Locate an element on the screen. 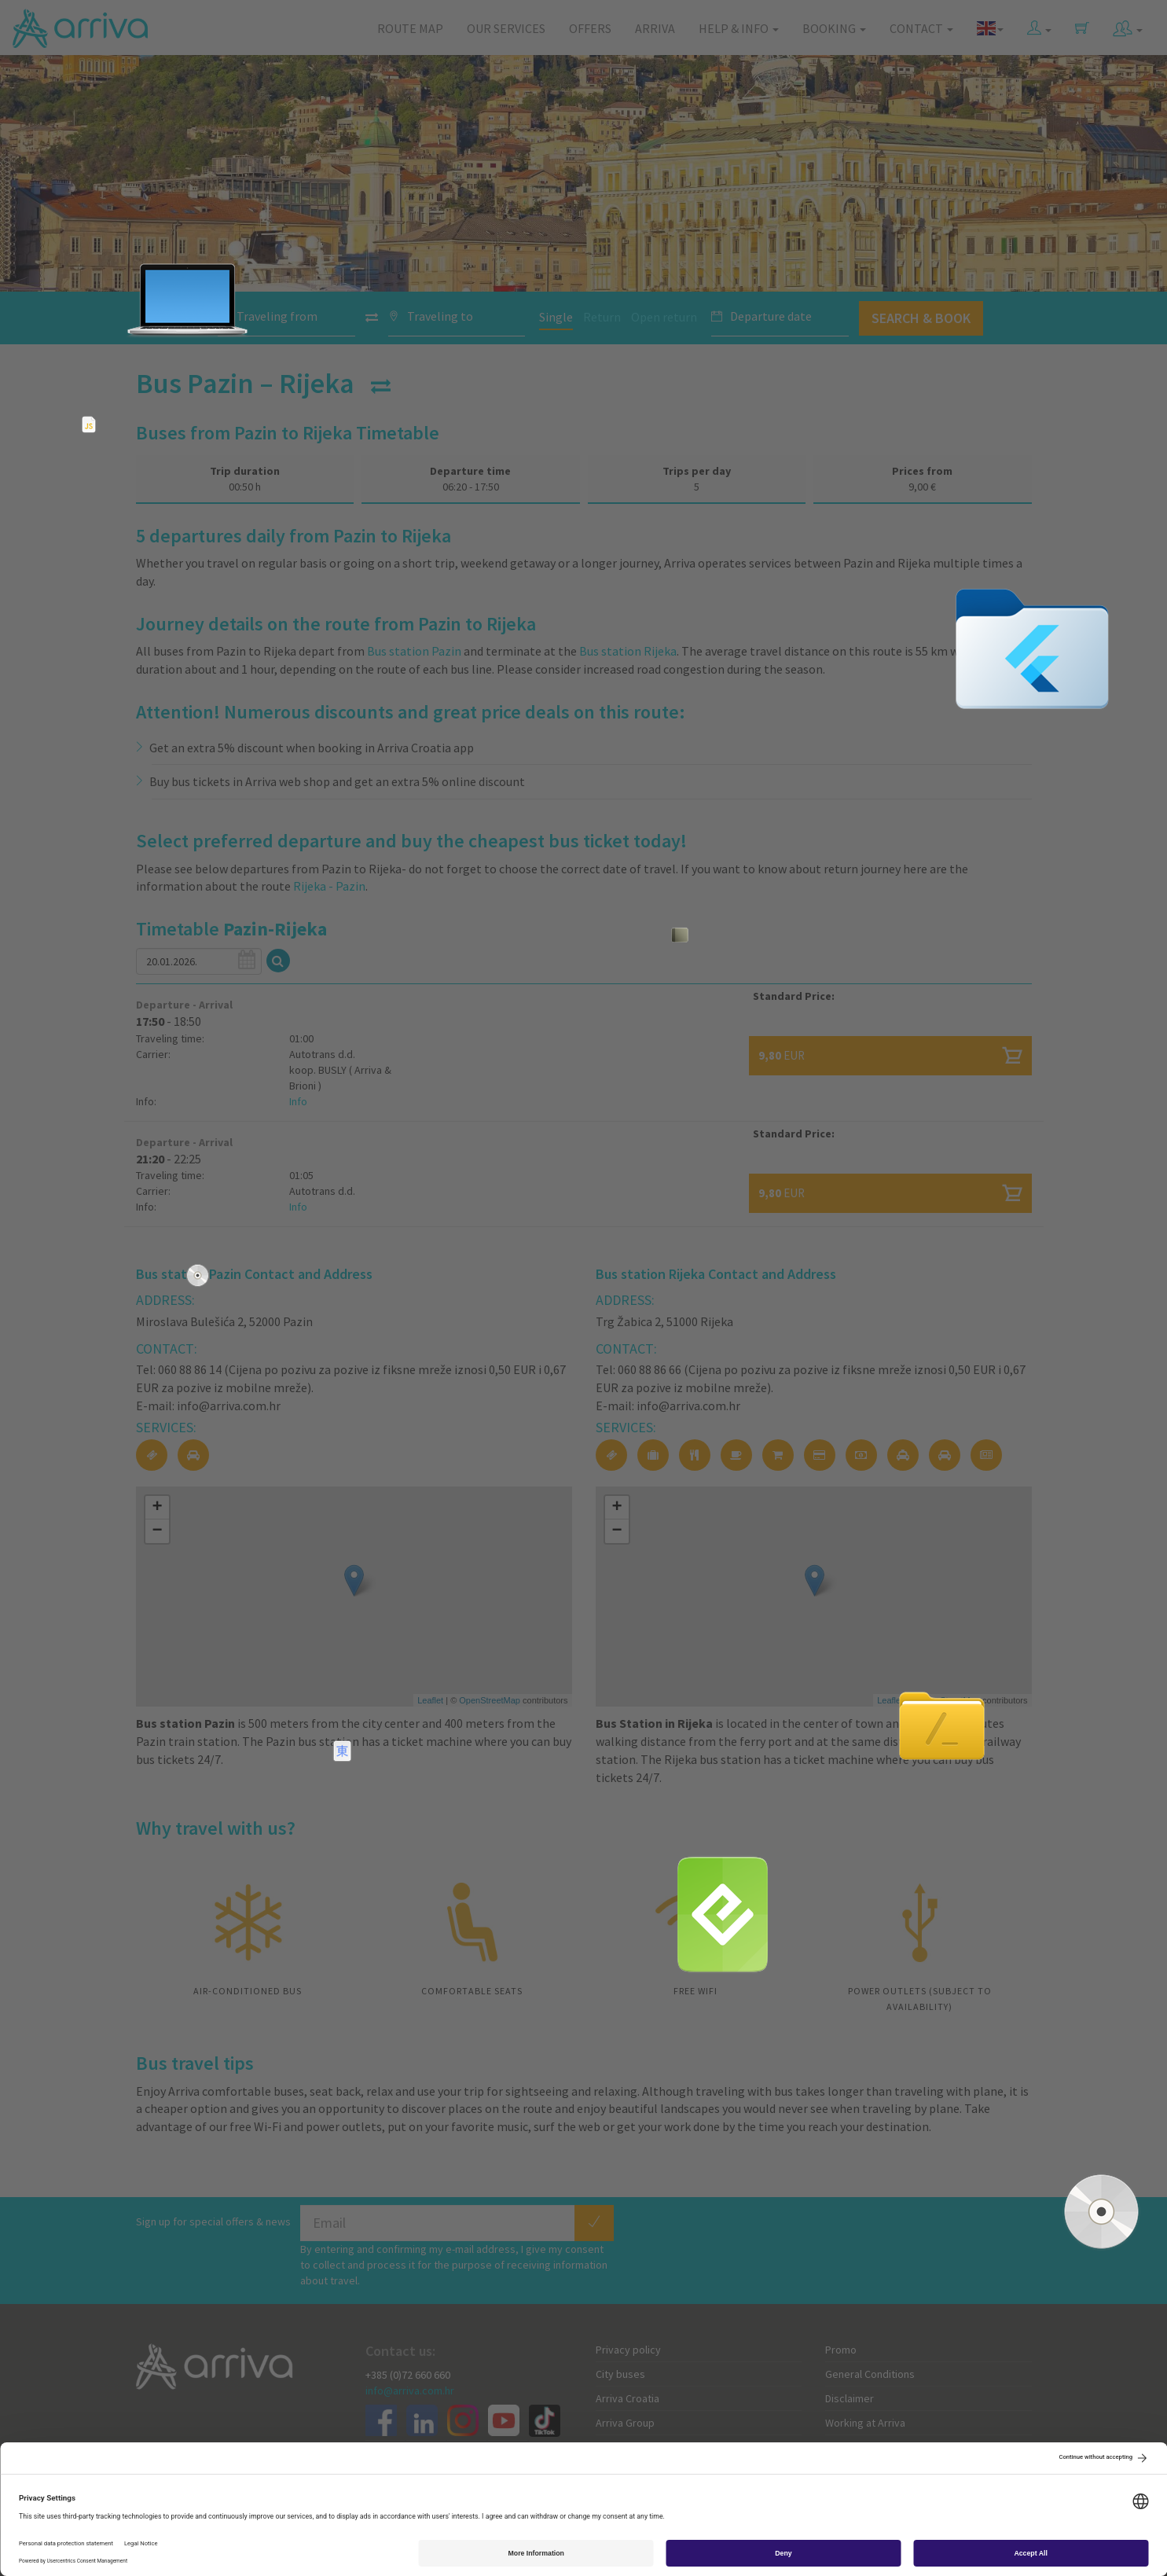 Image resolution: width=1167 pixels, height=2576 pixels. indicates a javascript source file is located at coordinates (89, 424).